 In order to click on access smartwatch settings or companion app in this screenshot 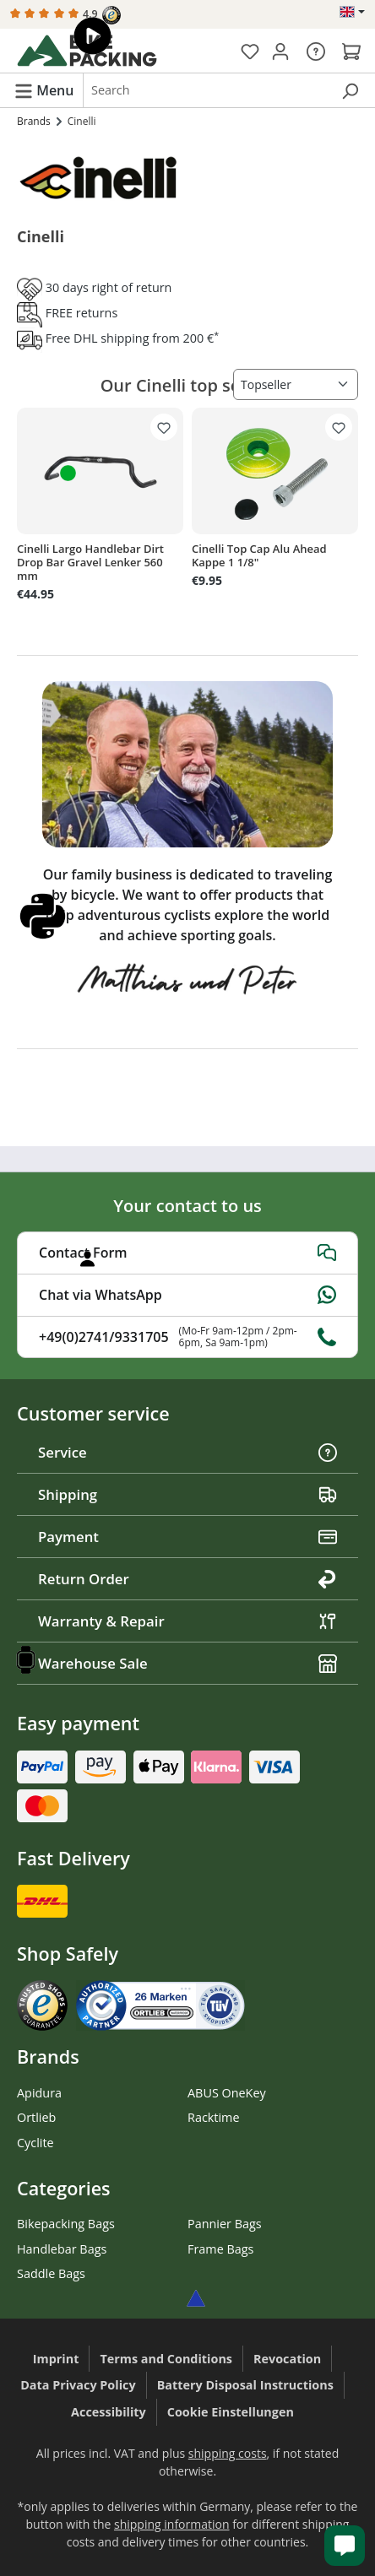, I will do `click(25, 1659)`.